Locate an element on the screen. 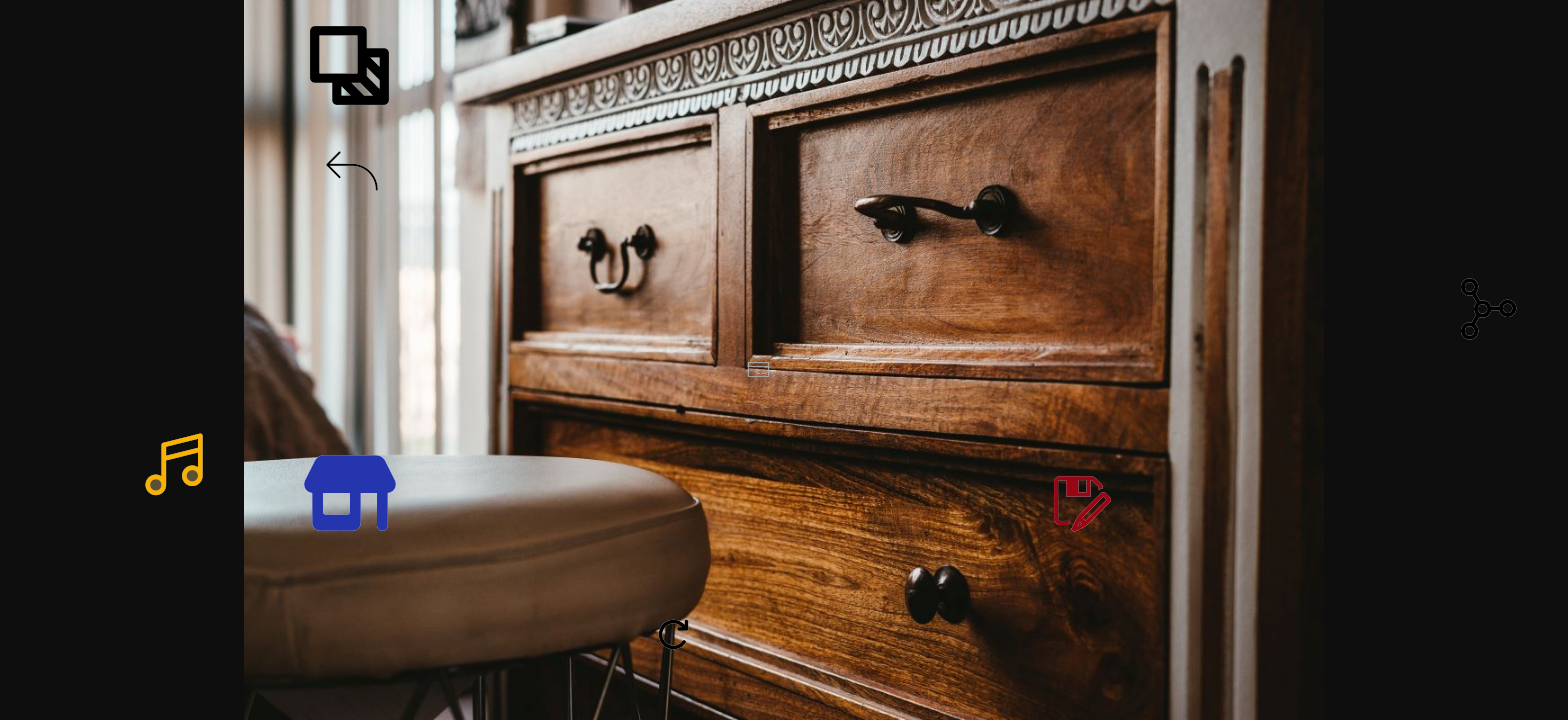  access AI model settings is located at coordinates (1488, 309).